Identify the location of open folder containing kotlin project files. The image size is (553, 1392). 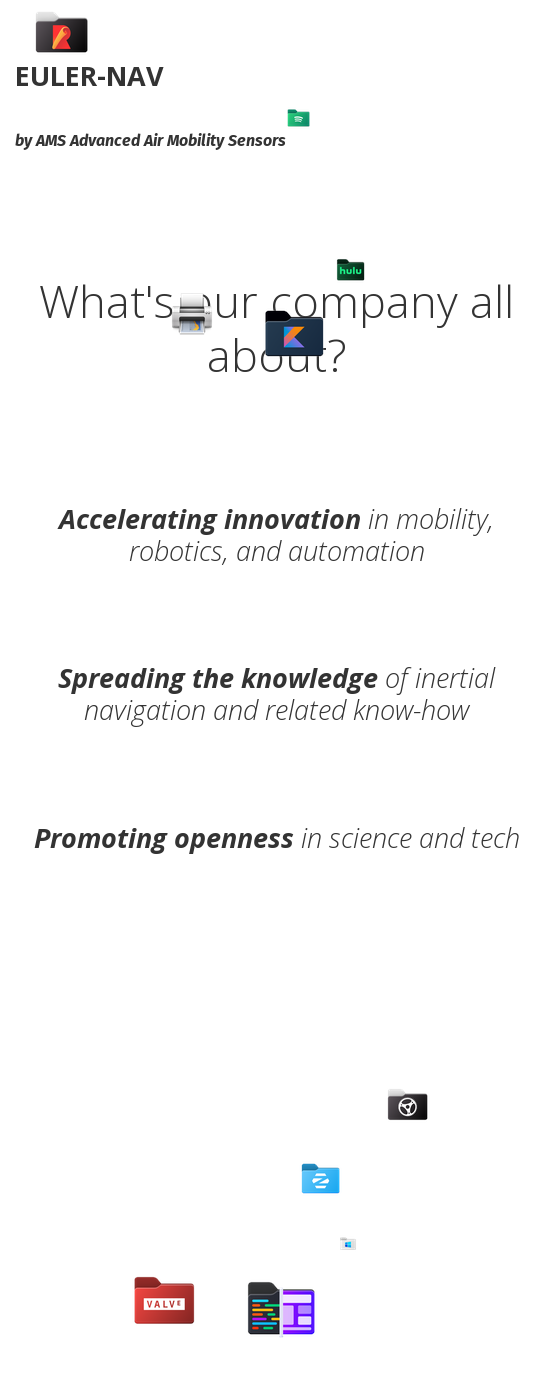
(294, 335).